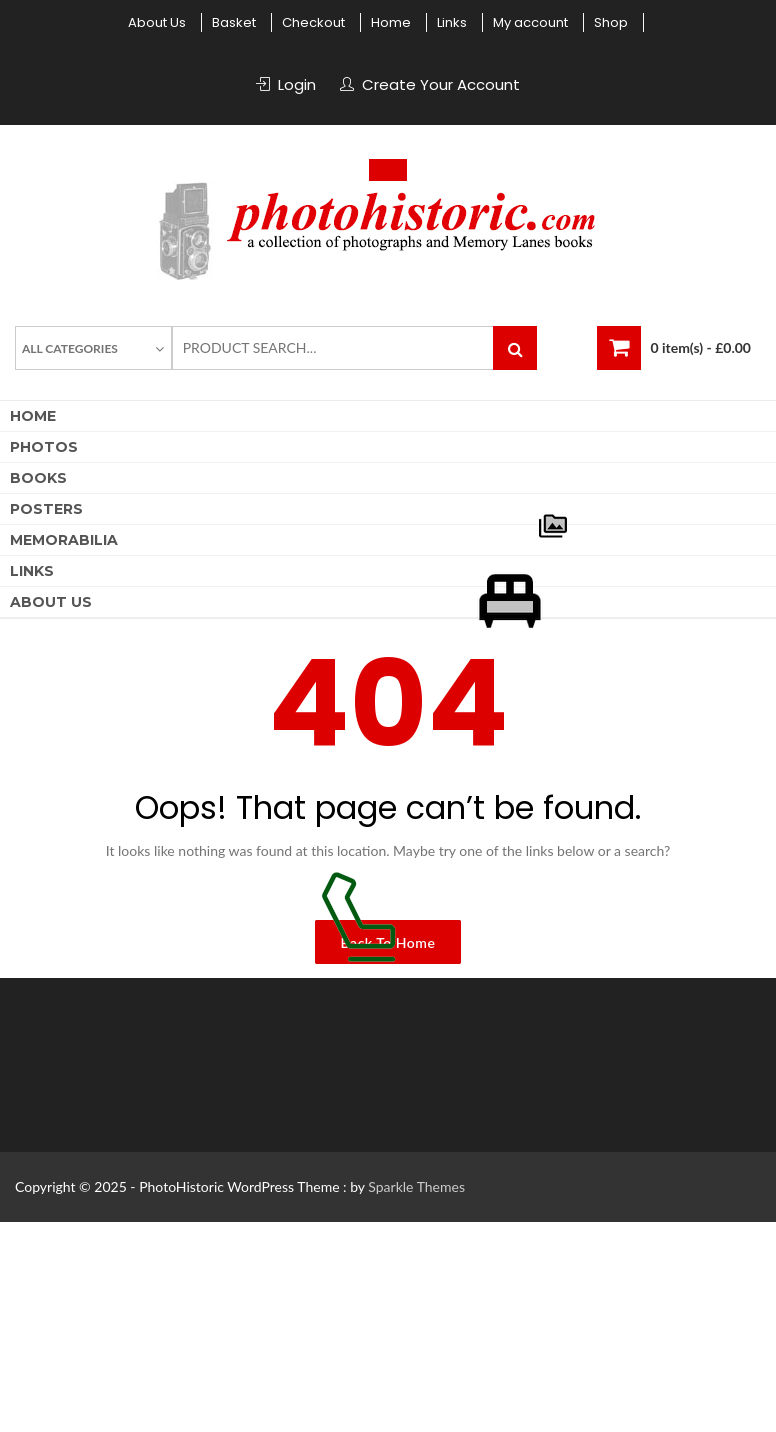 Image resolution: width=776 pixels, height=1432 pixels. What do you see at coordinates (553, 526) in the screenshot?
I see `access your photo and media library` at bounding box center [553, 526].